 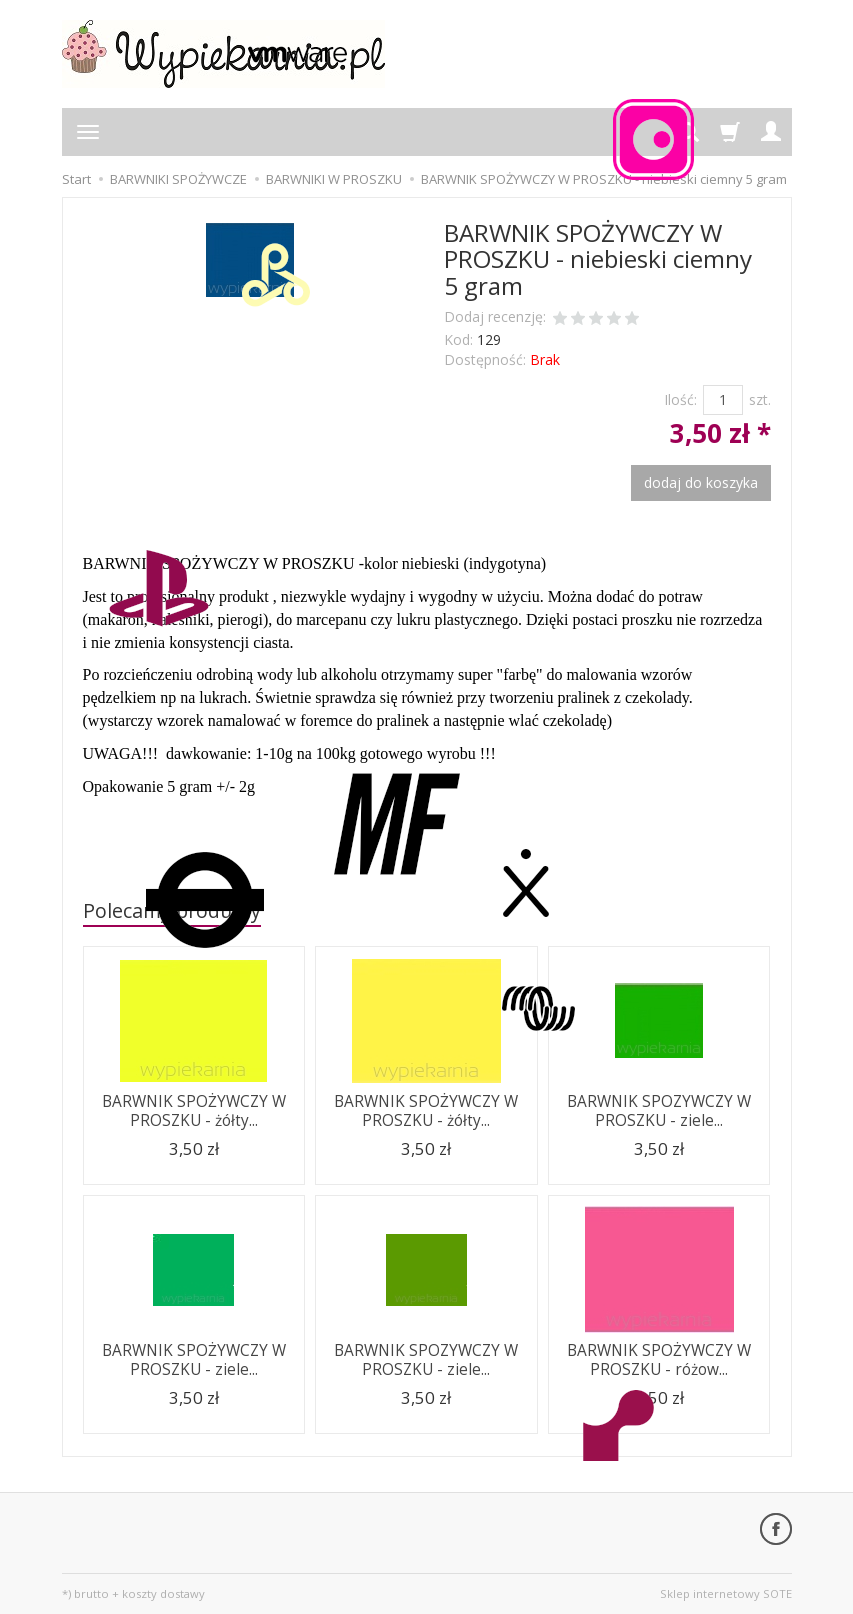 I want to click on transport for london official logo, so click(x=205, y=900).